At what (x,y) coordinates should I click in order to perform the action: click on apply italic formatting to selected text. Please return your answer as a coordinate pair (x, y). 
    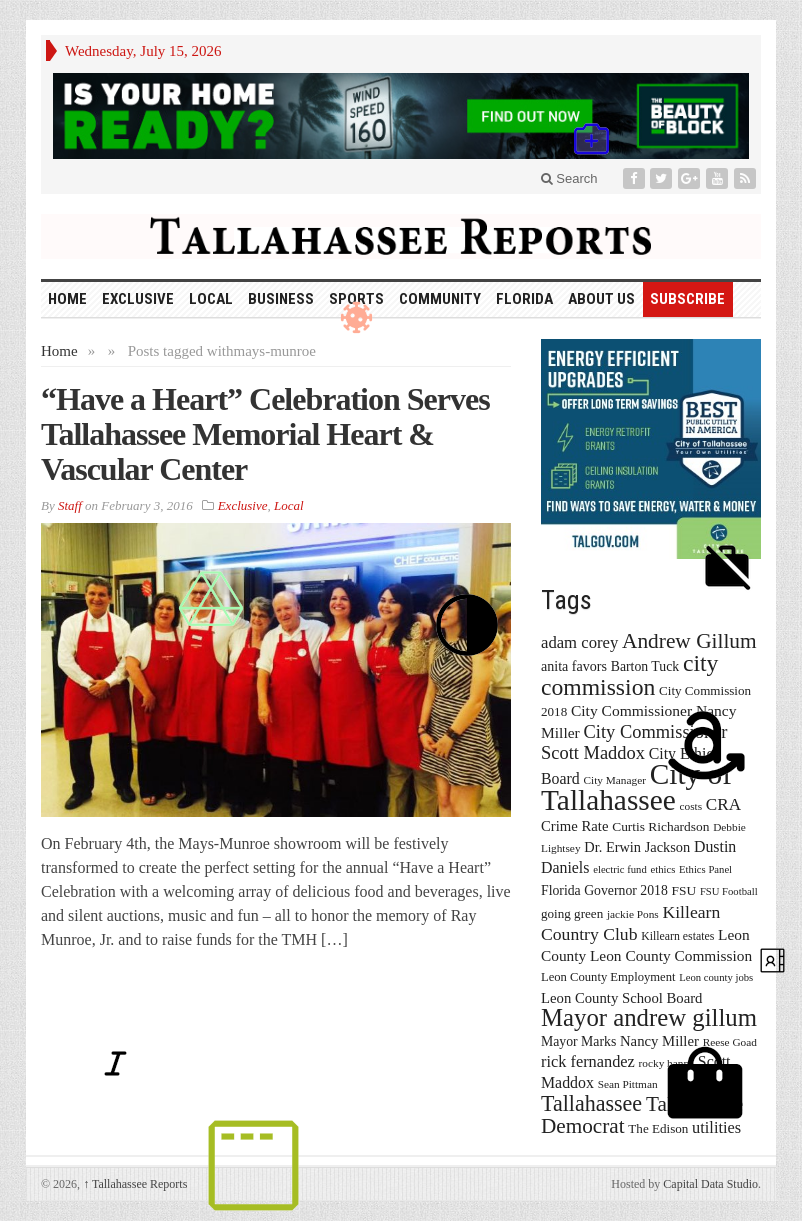
    Looking at the image, I should click on (115, 1063).